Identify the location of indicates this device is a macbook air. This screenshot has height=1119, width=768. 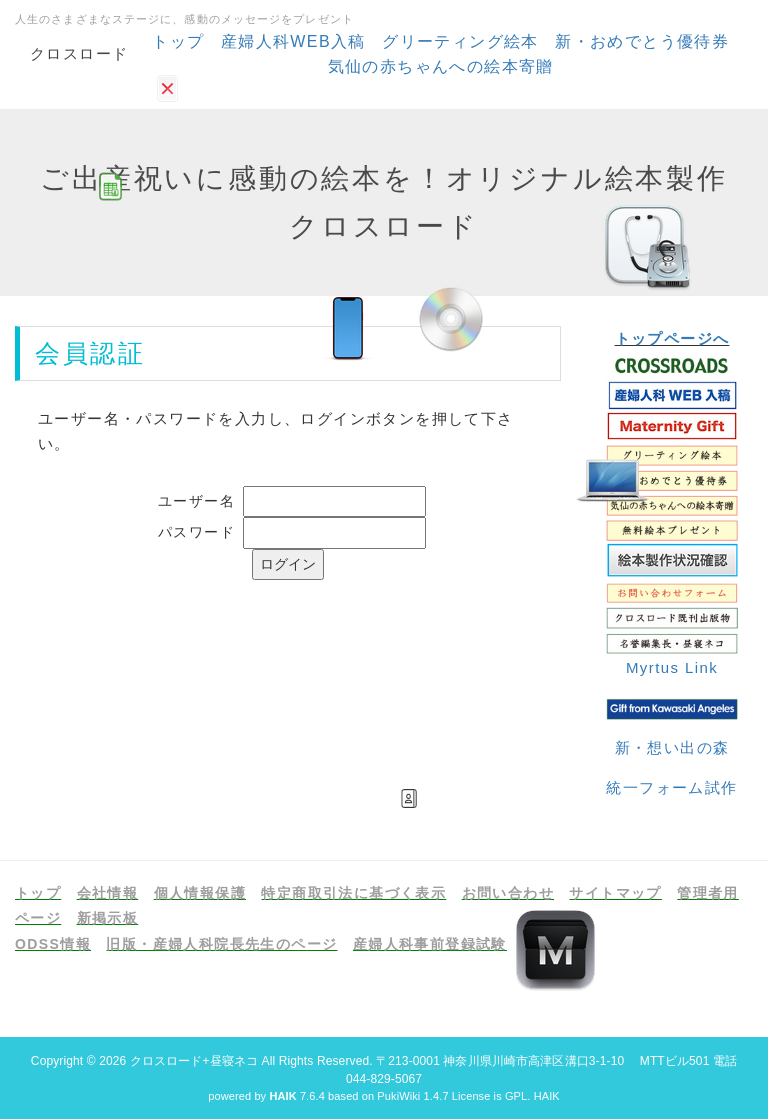
(612, 476).